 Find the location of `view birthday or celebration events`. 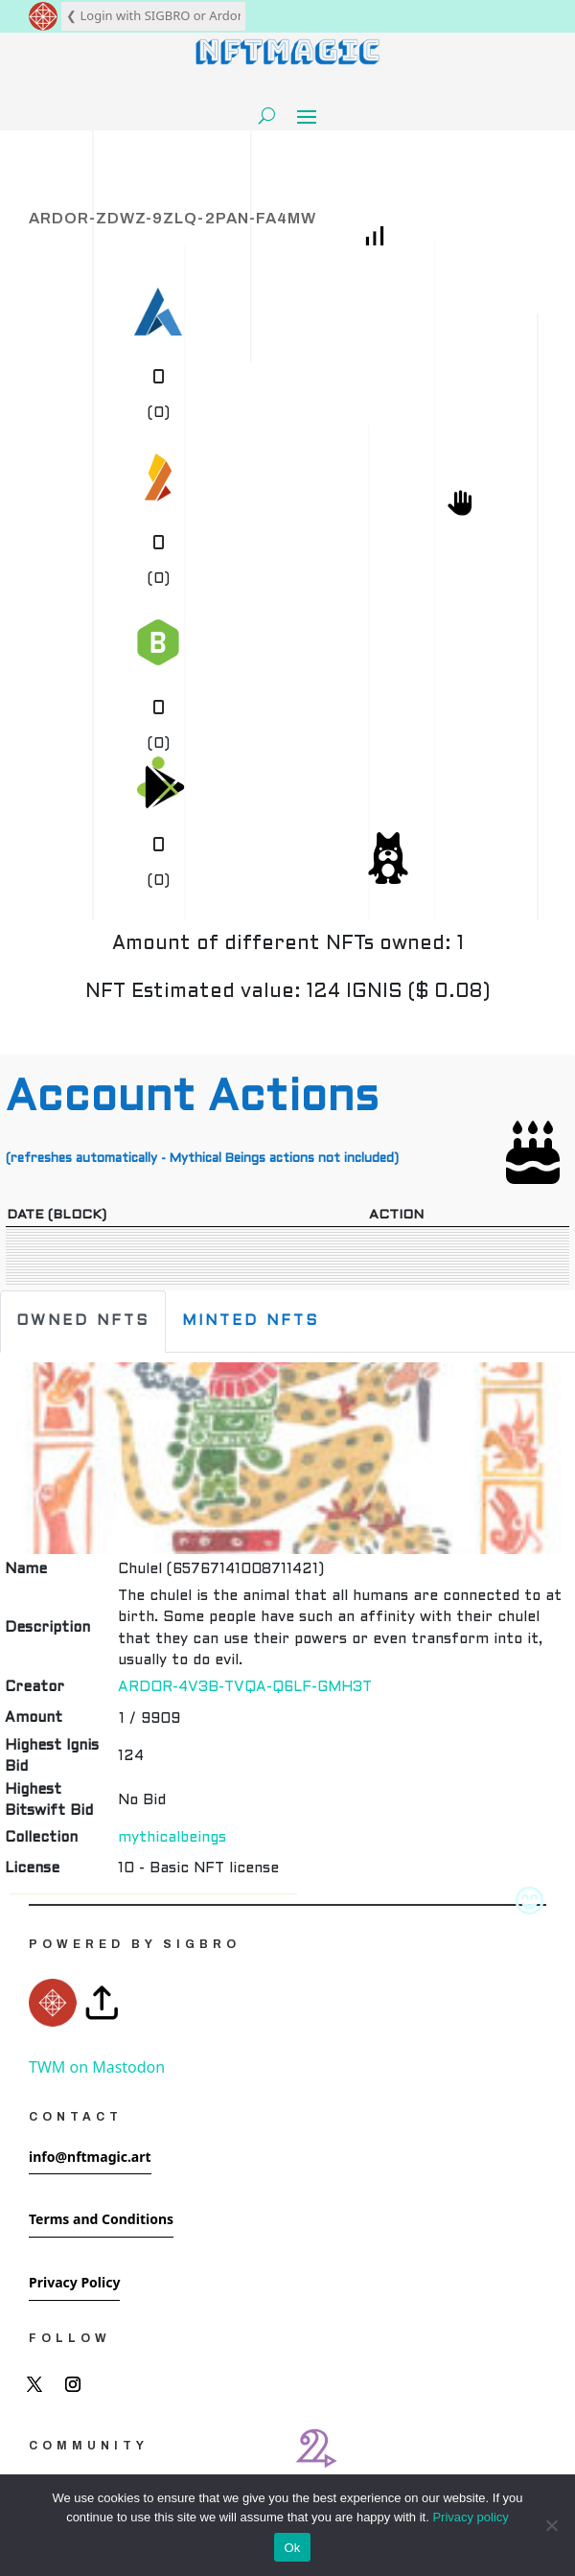

view birthday or celebration events is located at coordinates (533, 1153).